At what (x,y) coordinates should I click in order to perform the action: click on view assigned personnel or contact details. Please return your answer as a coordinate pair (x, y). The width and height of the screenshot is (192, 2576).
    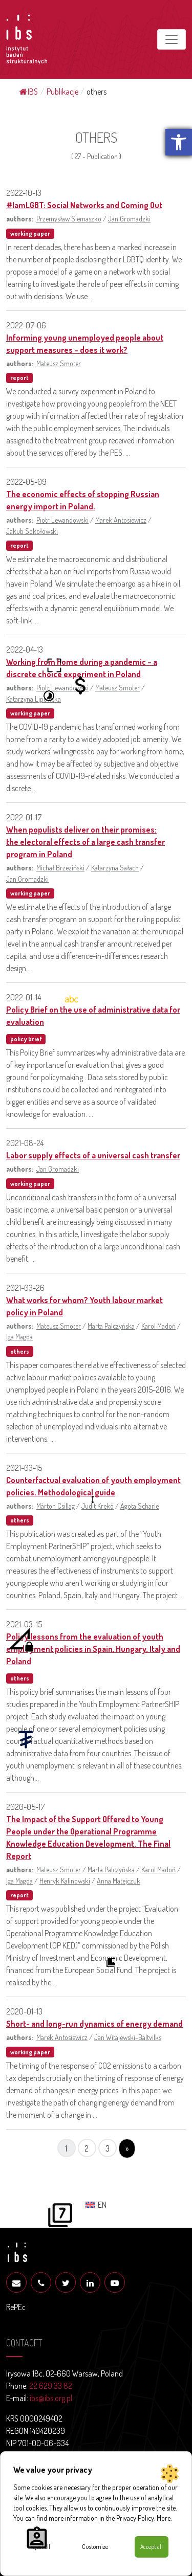
    Looking at the image, I should click on (37, 2539).